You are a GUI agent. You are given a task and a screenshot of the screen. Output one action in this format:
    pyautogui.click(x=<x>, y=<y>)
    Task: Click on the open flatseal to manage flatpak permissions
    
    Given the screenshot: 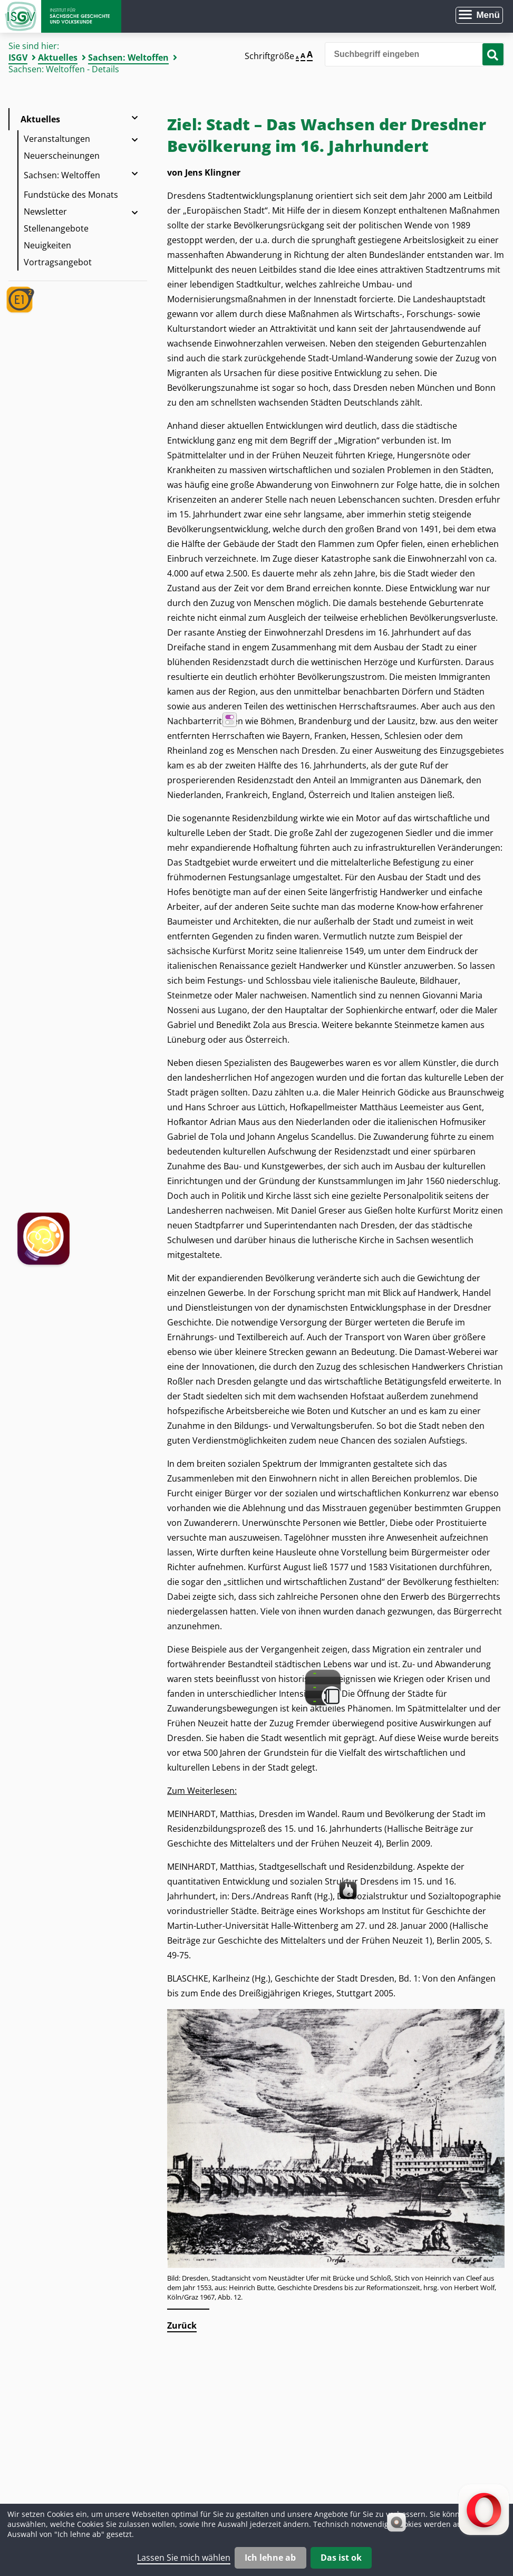 What is the action you would take?
    pyautogui.click(x=396, y=2522)
    